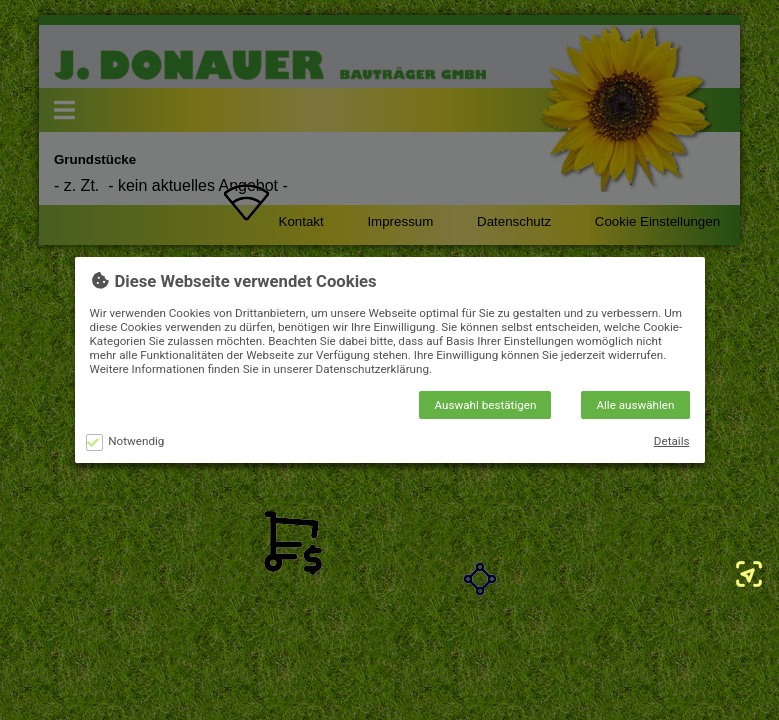 The height and width of the screenshot is (720, 779). I want to click on indicates medium wifi signal strength, so click(246, 202).